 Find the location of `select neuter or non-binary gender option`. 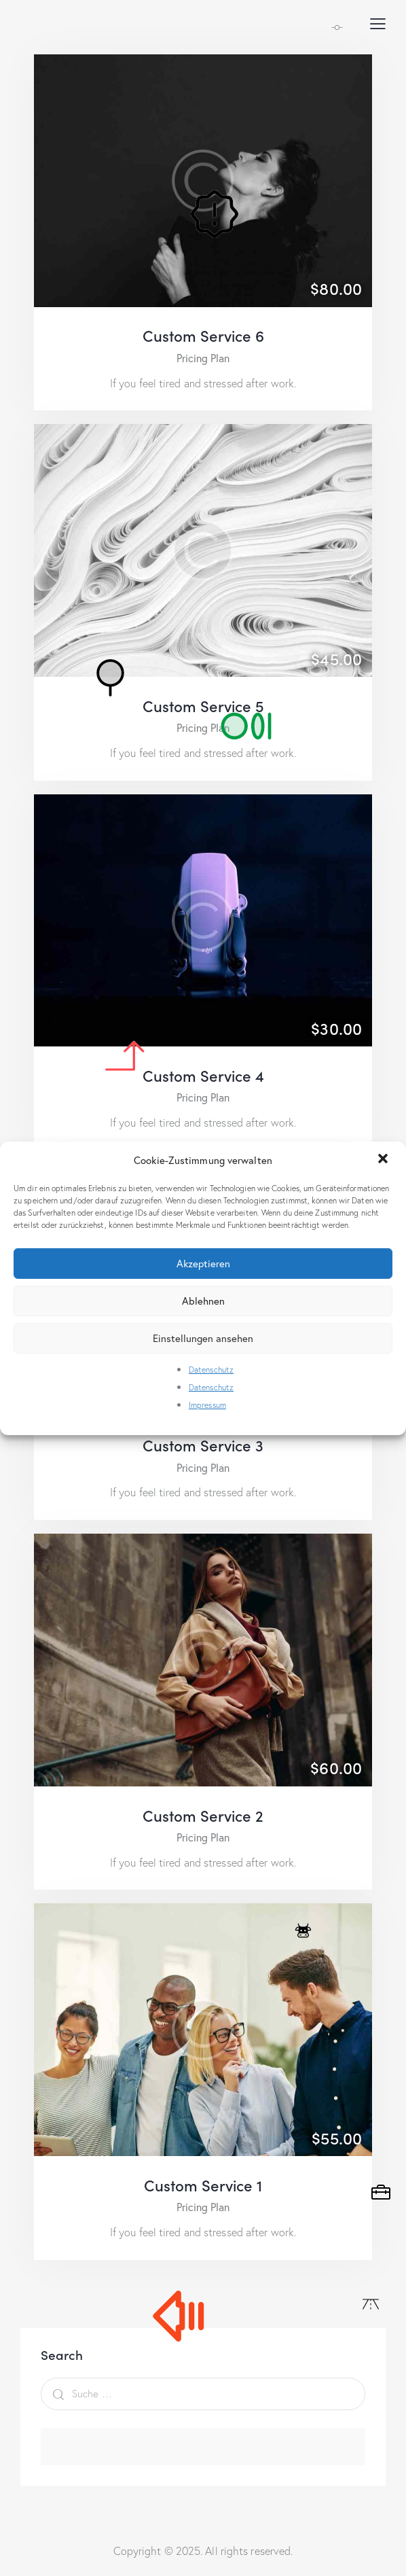

select neuter or non-binary gender option is located at coordinates (110, 677).